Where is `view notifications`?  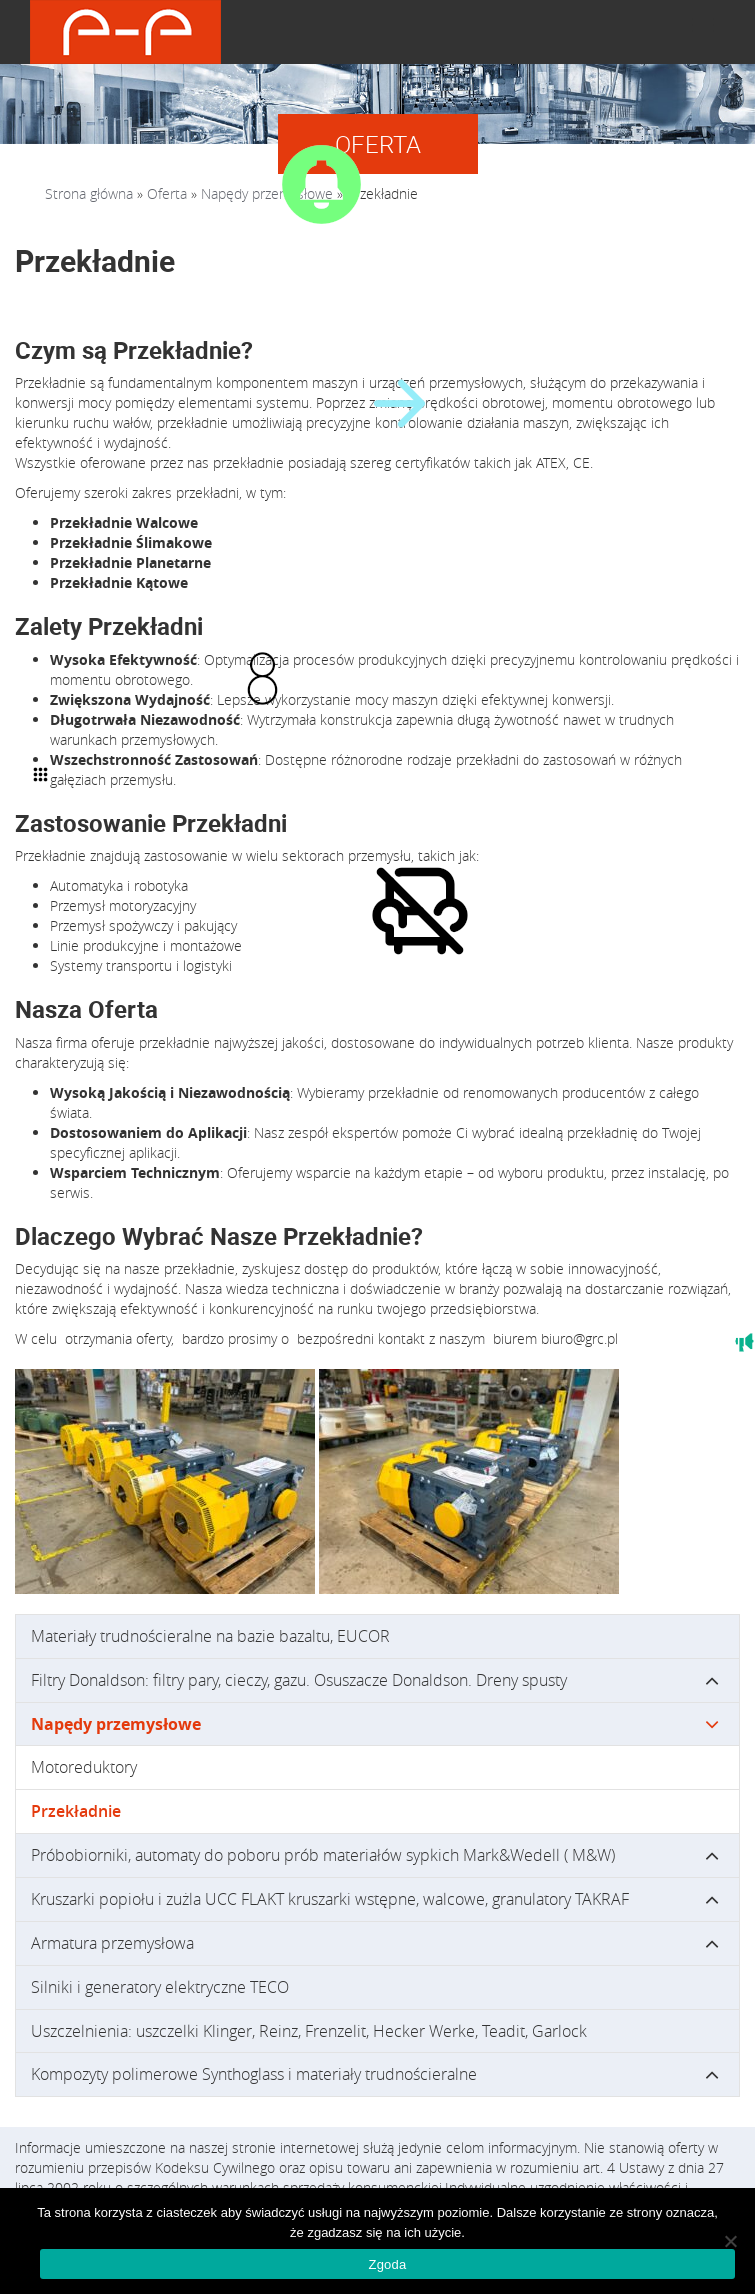 view notifications is located at coordinates (321, 184).